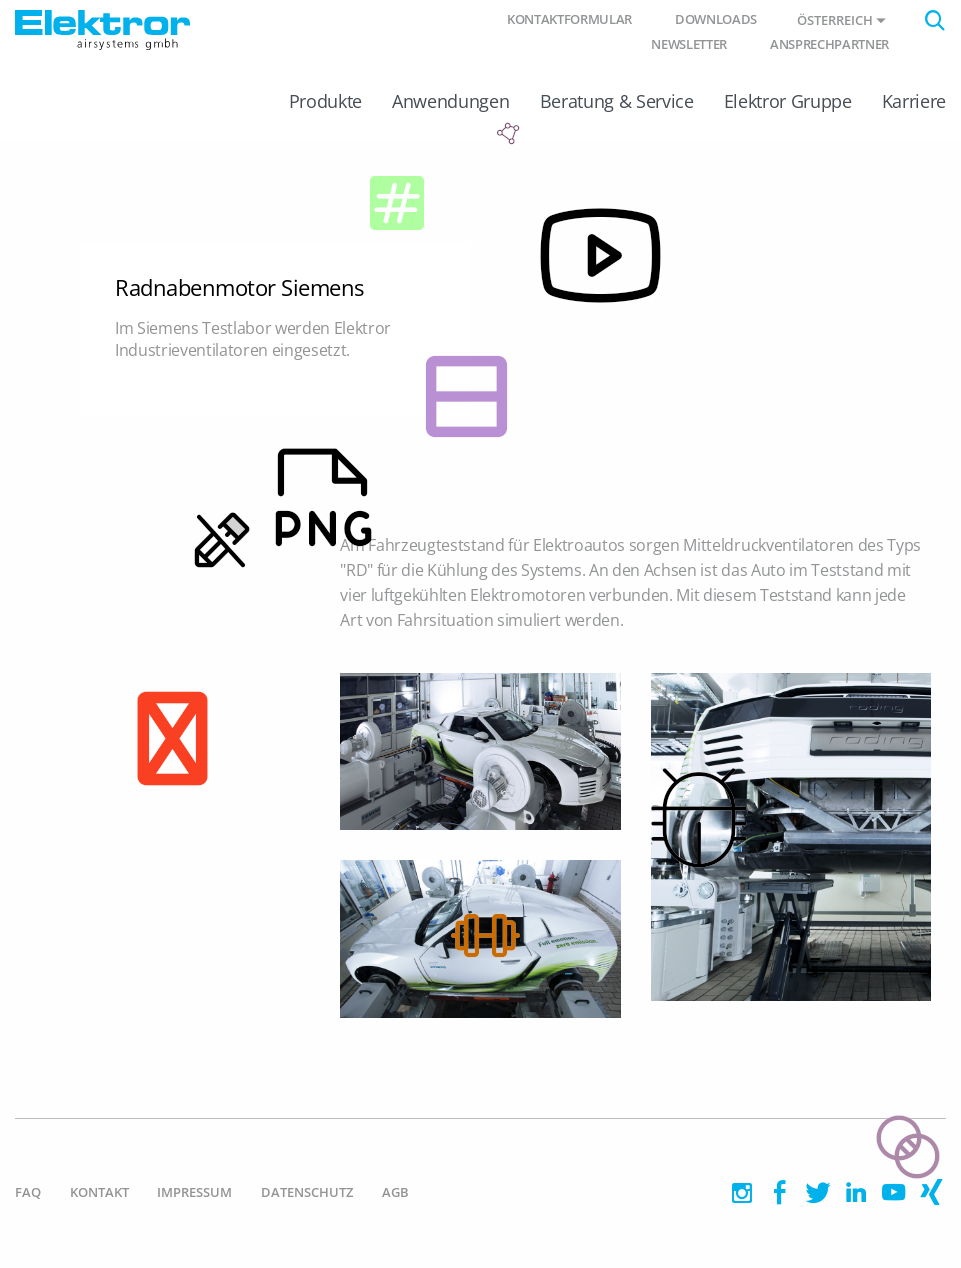 This screenshot has height=1268, width=961. Describe the element at coordinates (508, 133) in the screenshot. I see `access polygon or shape drawing tool` at that location.